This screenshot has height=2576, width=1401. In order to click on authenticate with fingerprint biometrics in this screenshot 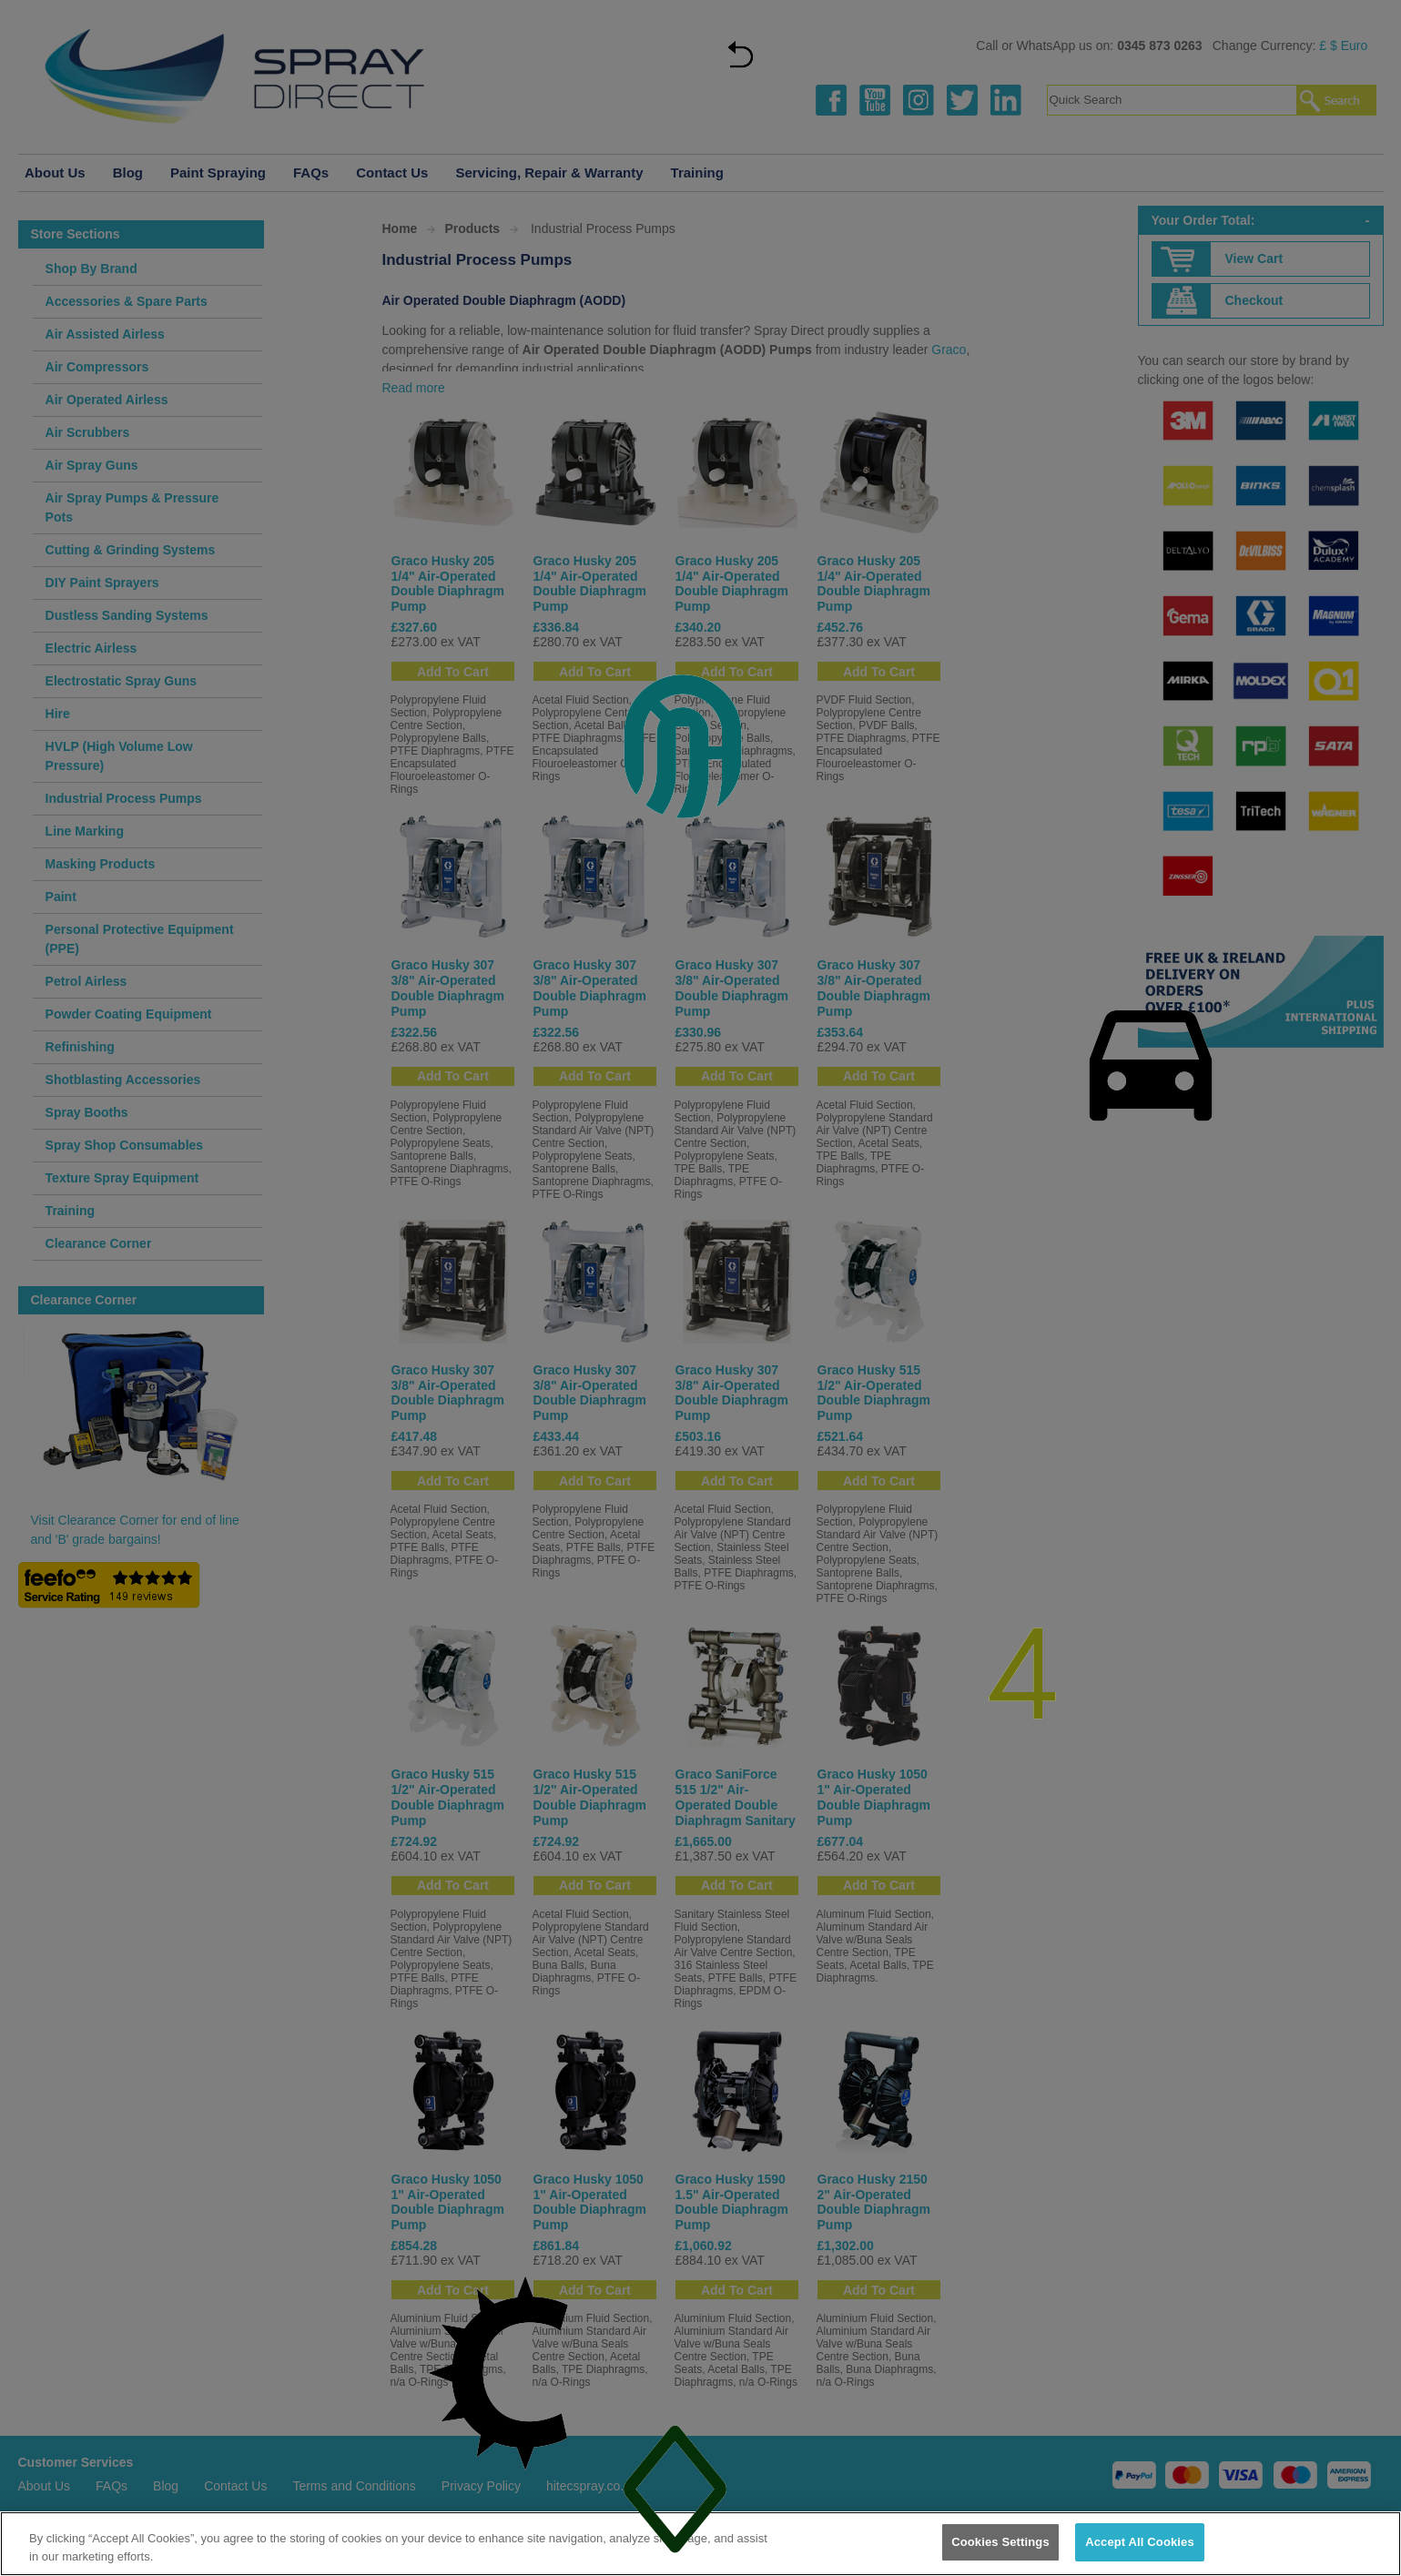, I will do `click(683, 746)`.